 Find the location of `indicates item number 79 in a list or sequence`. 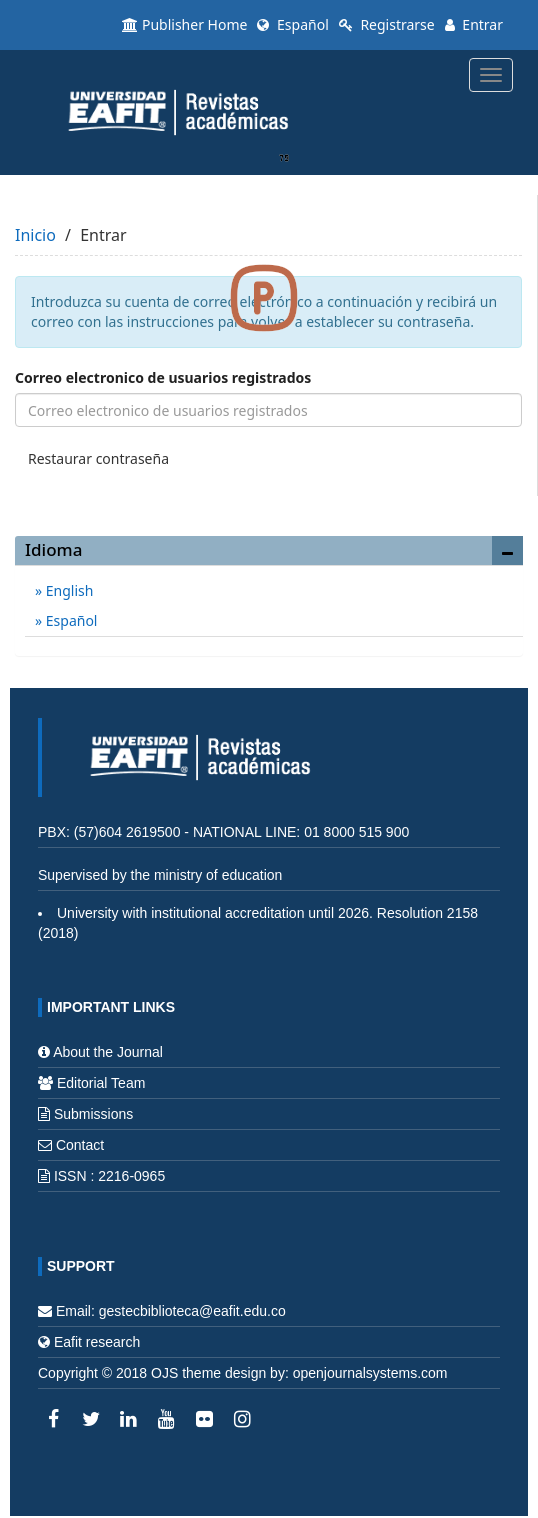

indicates item number 79 in a list or sequence is located at coordinates (284, 158).